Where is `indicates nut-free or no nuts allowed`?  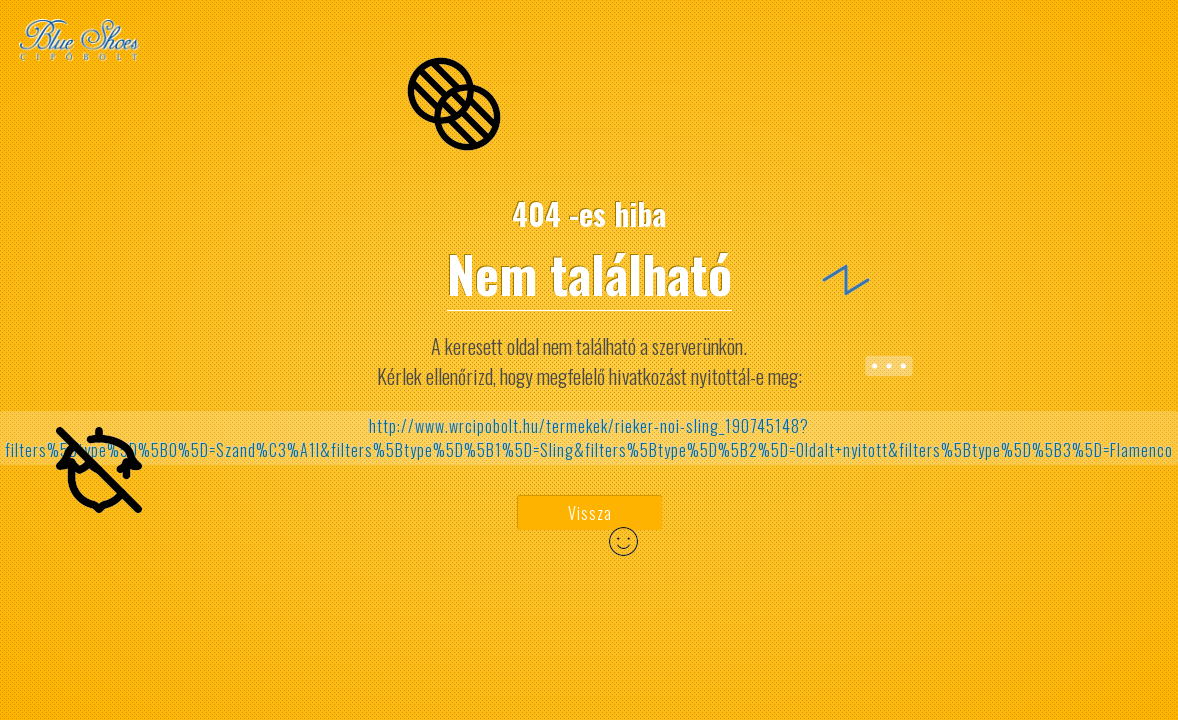
indicates nut-free or no nuts allowed is located at coordinates (99, 470).